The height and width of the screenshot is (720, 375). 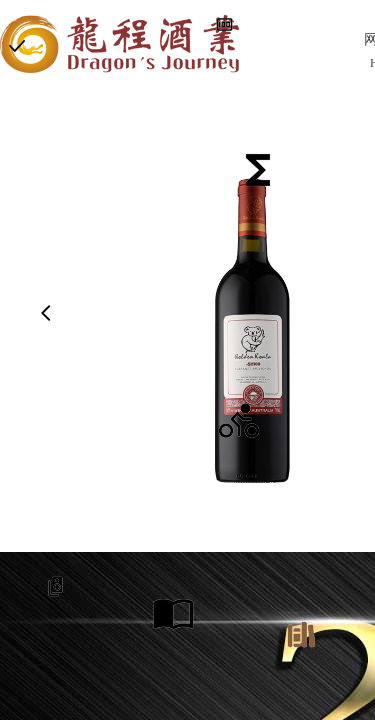 I want to click on access your saved content library, so click(x=301, y=634).